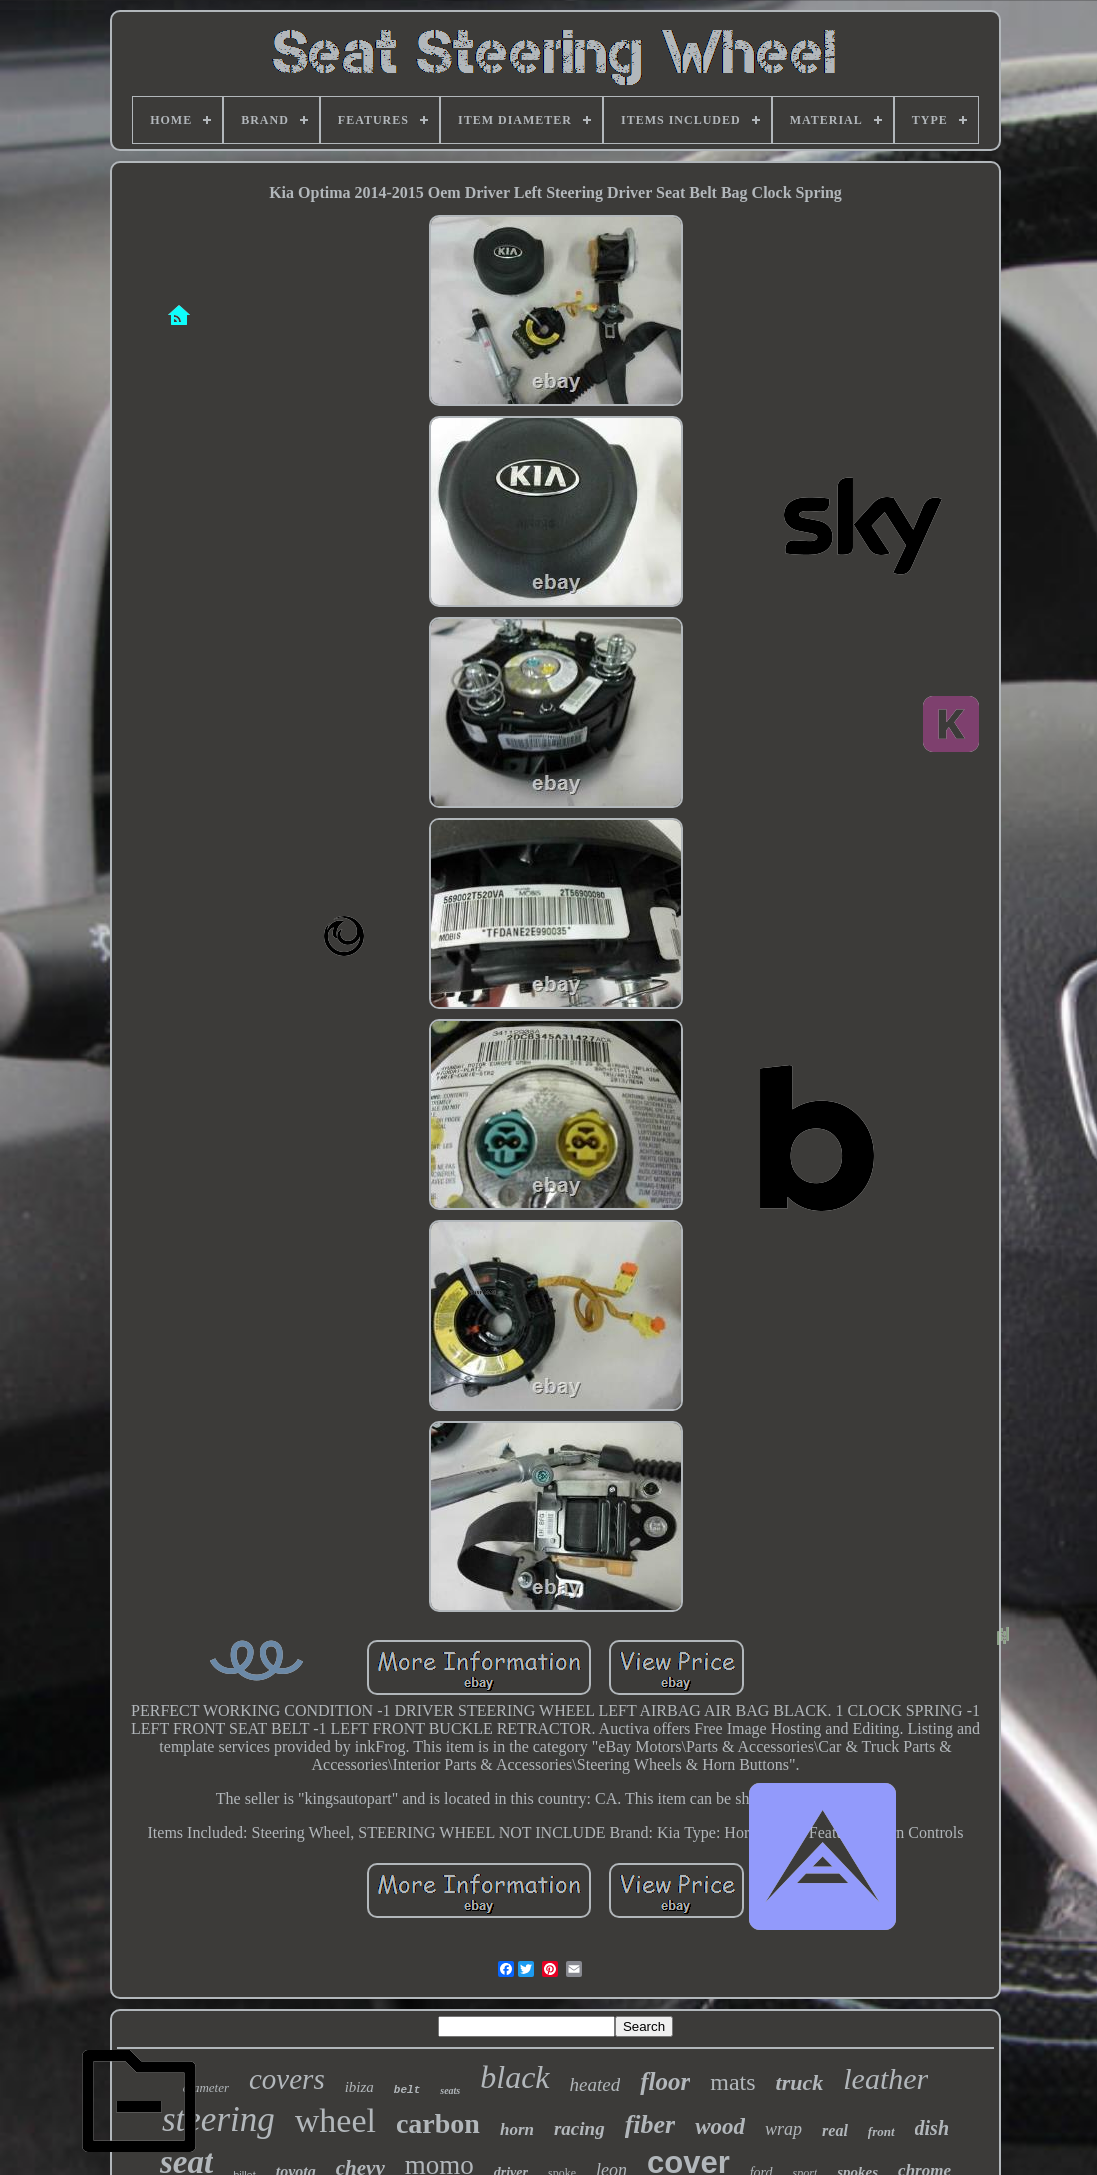  I want to click on keystone CMS logo, so click(951, 724).